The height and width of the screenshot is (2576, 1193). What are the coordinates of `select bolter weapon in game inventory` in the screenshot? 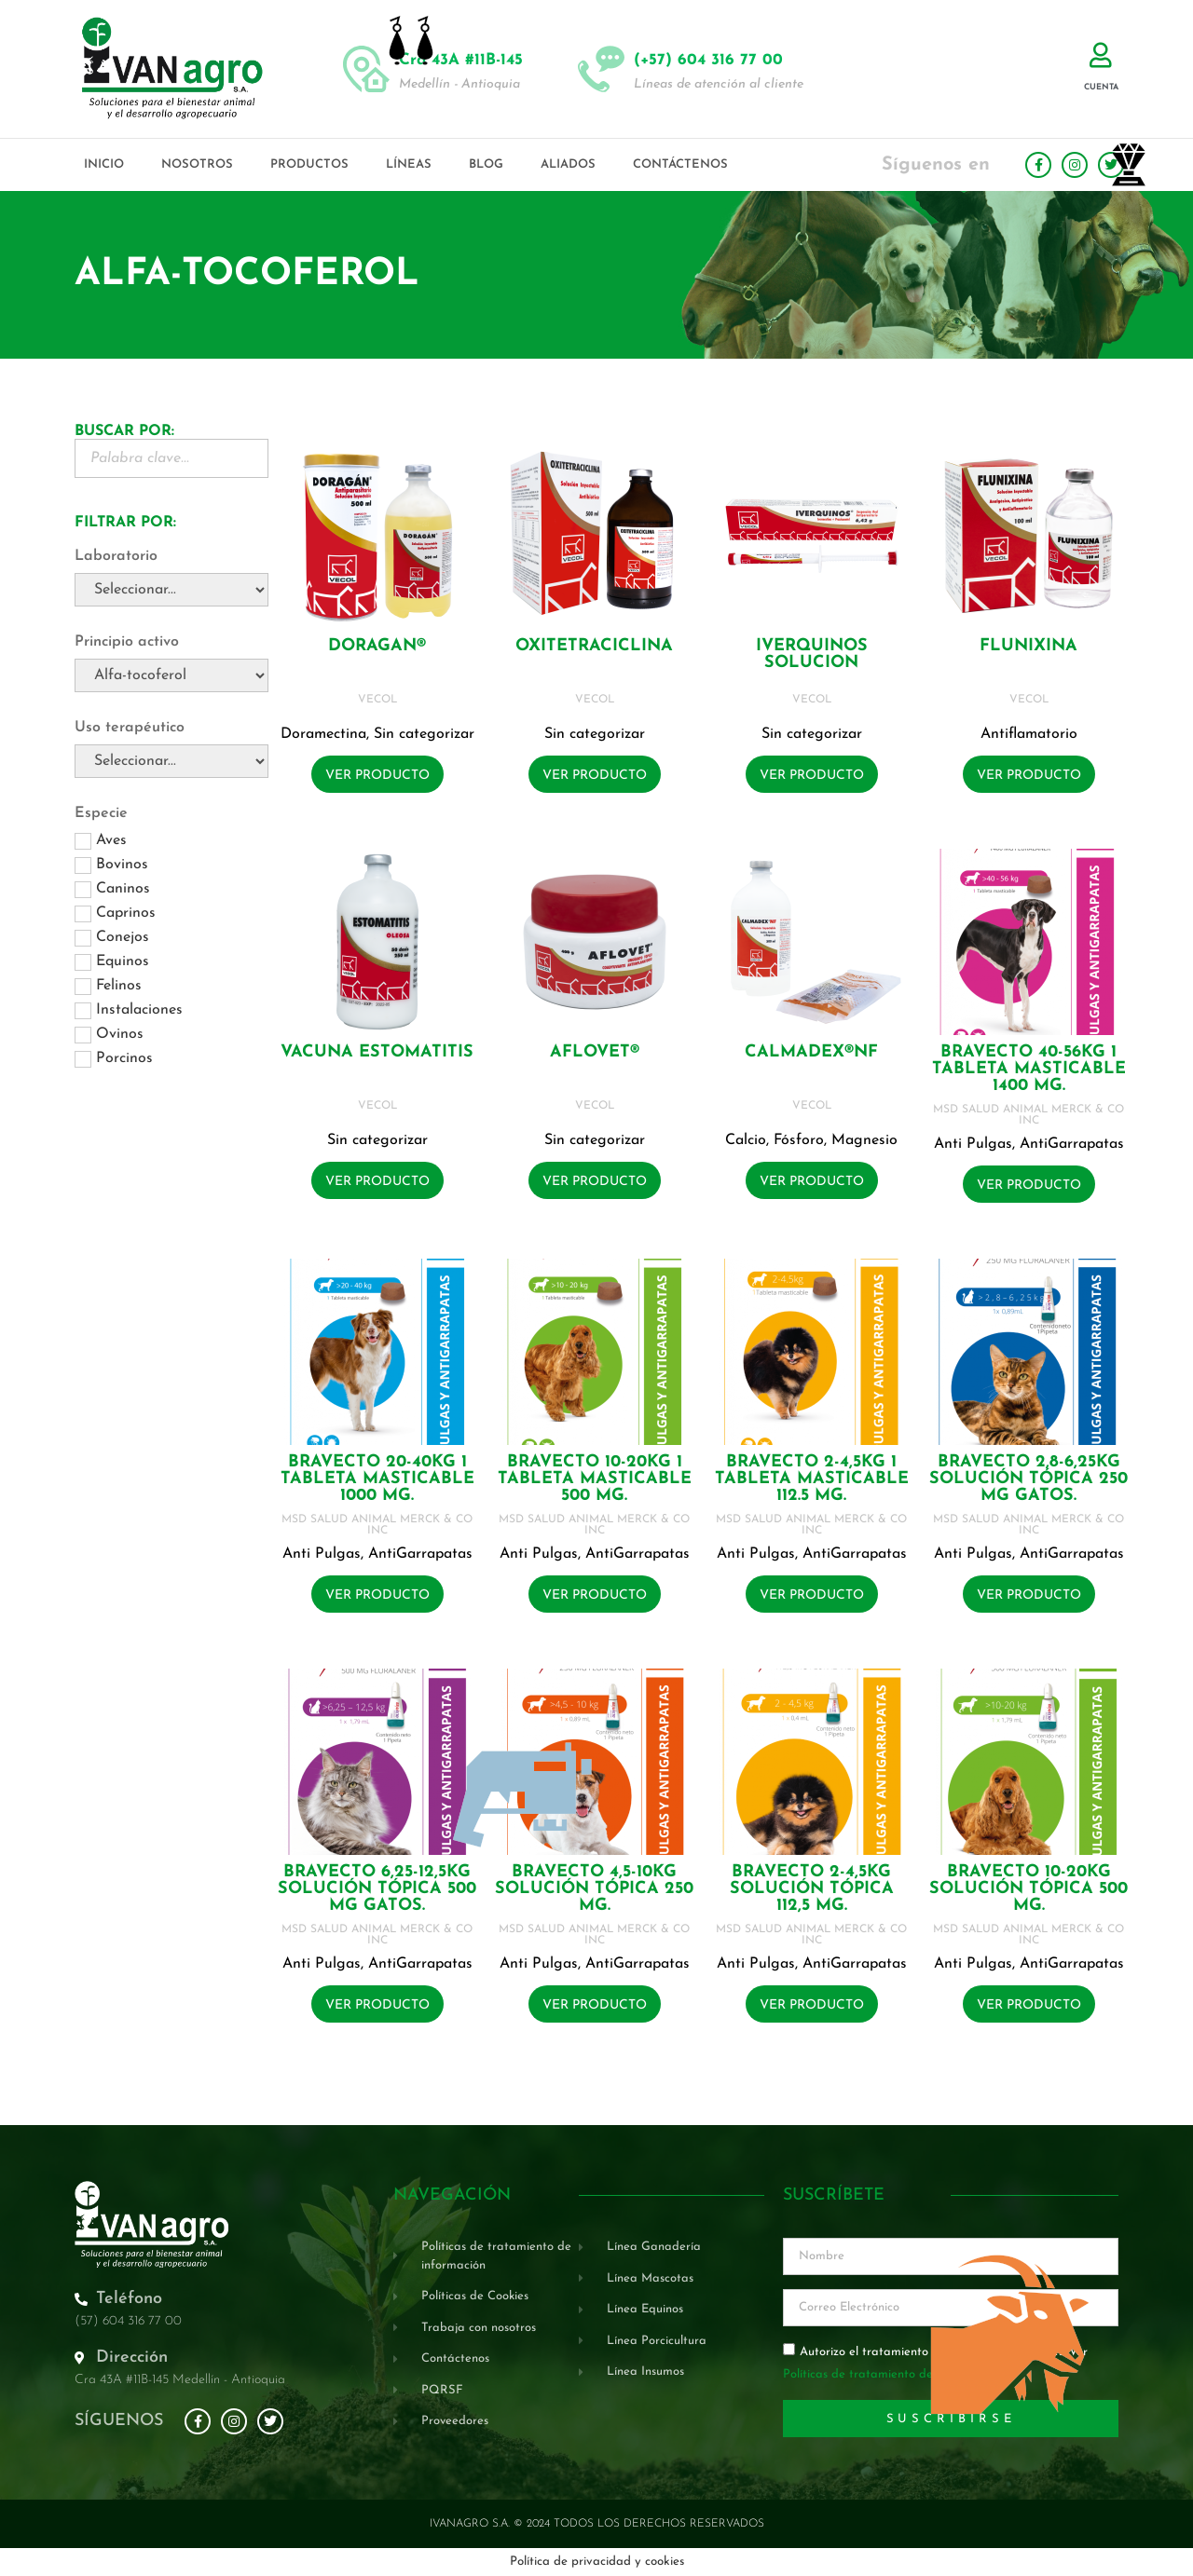 It's located at (521, 1796).